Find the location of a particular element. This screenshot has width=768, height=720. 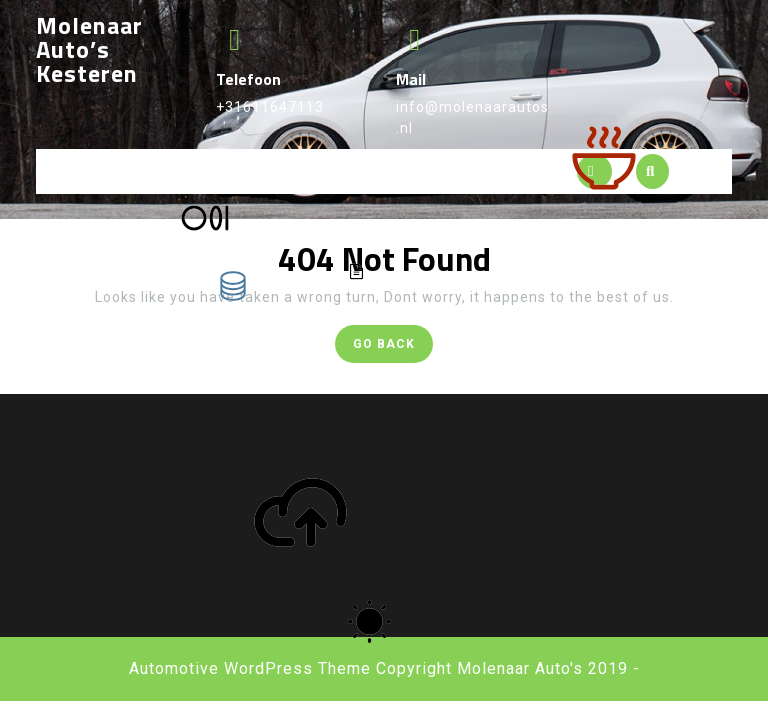

upload file to cloud storage is located at coordinates (300, 512).